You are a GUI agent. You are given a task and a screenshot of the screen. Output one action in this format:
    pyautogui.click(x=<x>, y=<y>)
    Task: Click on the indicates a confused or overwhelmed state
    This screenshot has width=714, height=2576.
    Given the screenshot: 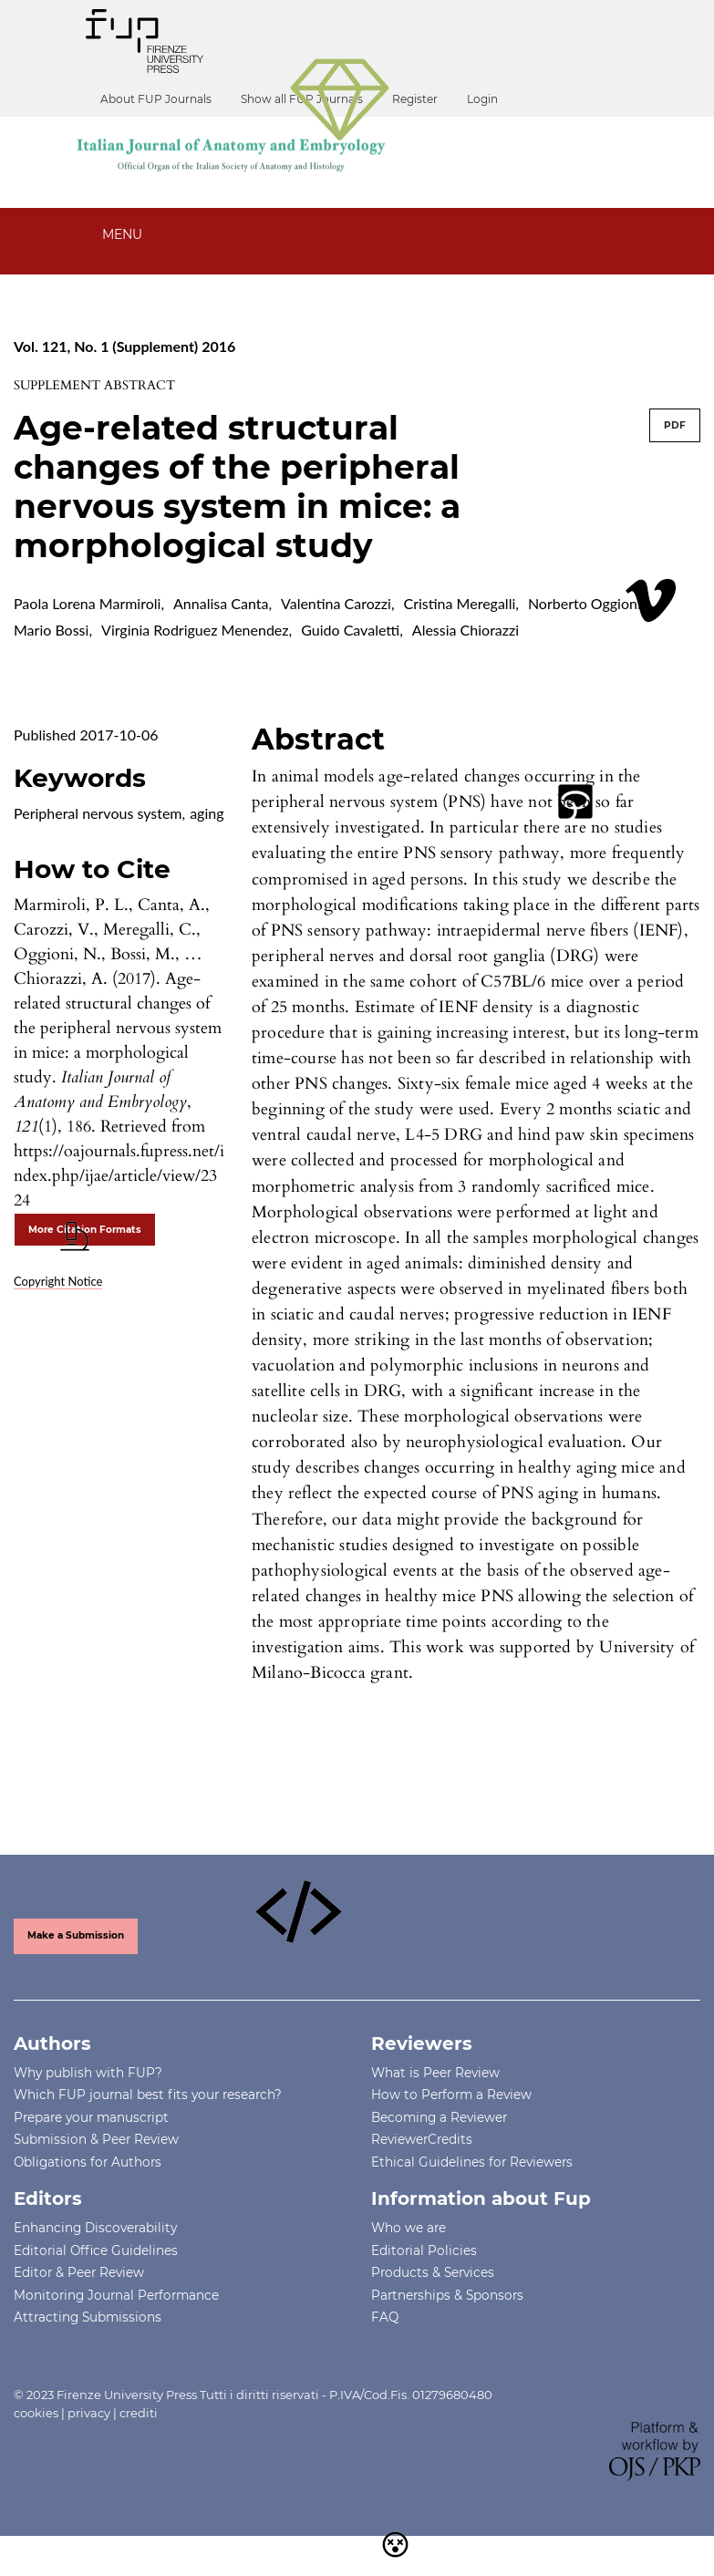 What is the action you would take?
    pyautogui.click(x=395, y=2544)
    